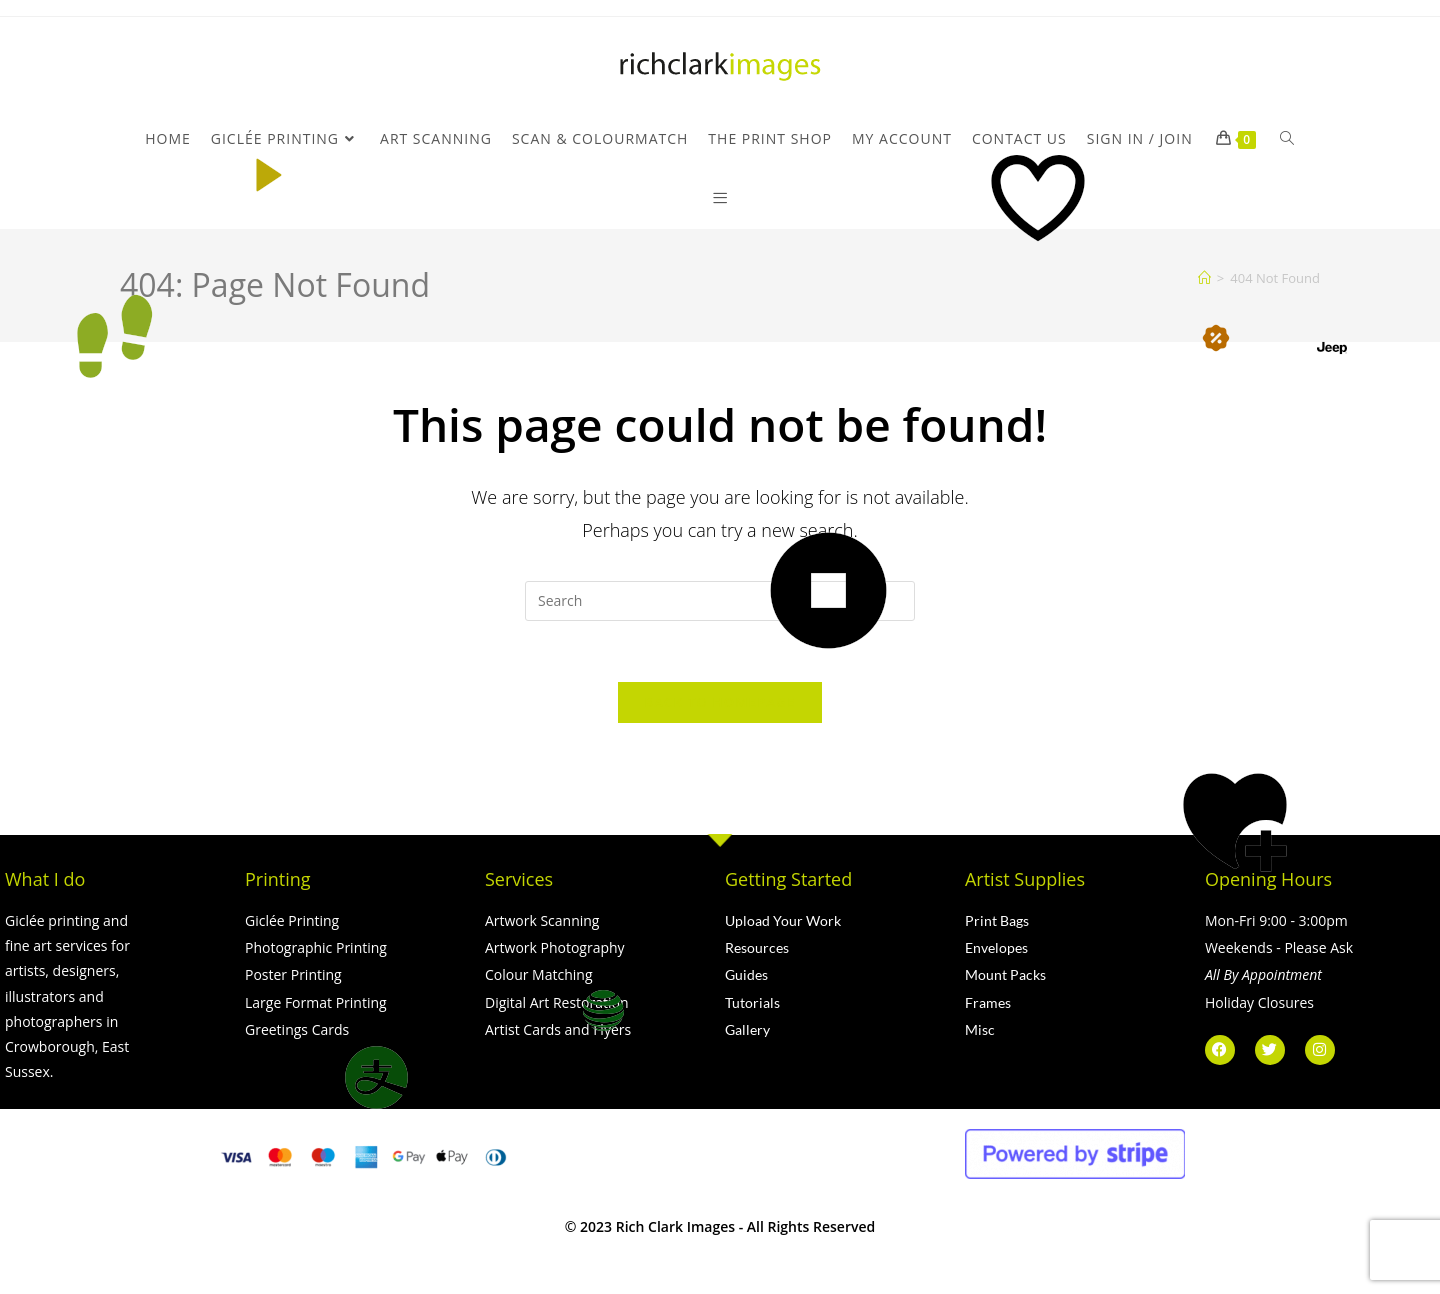  What do you see at coordinates (1332, 348) in the screenshot?
I see `Jeep brand logo` at bounding box center [1332, 348].